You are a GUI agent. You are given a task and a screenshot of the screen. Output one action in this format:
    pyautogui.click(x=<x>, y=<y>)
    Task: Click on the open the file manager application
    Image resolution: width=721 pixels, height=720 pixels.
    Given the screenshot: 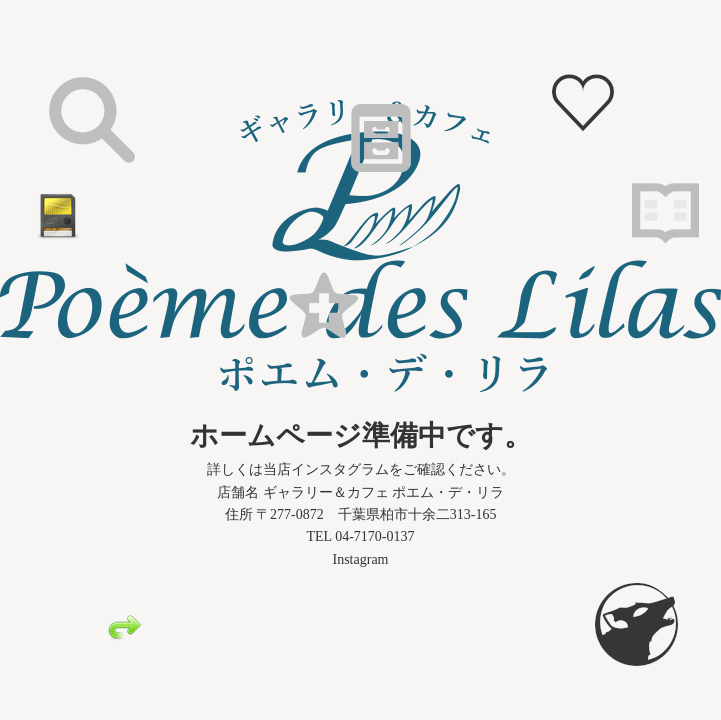 What is the action you would take?
    pyautogui.click(x=381, y=138)
    